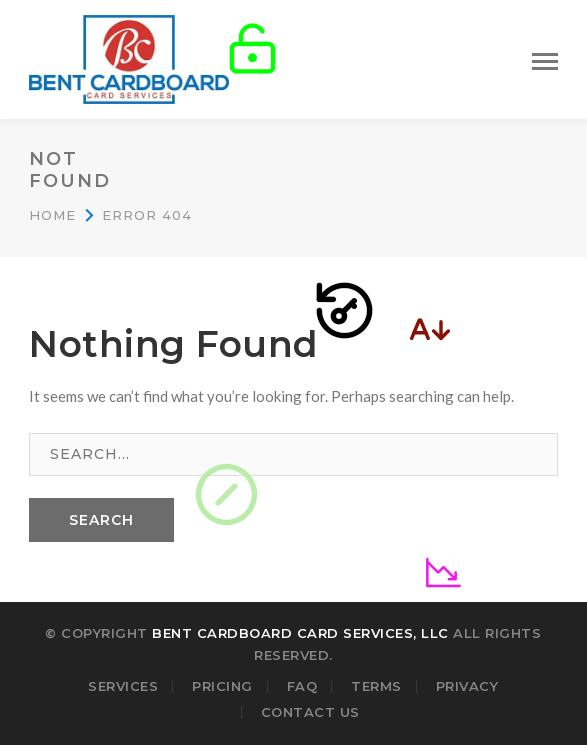  I want to click on sort text in descending alphabetical order, so click(430, 331).